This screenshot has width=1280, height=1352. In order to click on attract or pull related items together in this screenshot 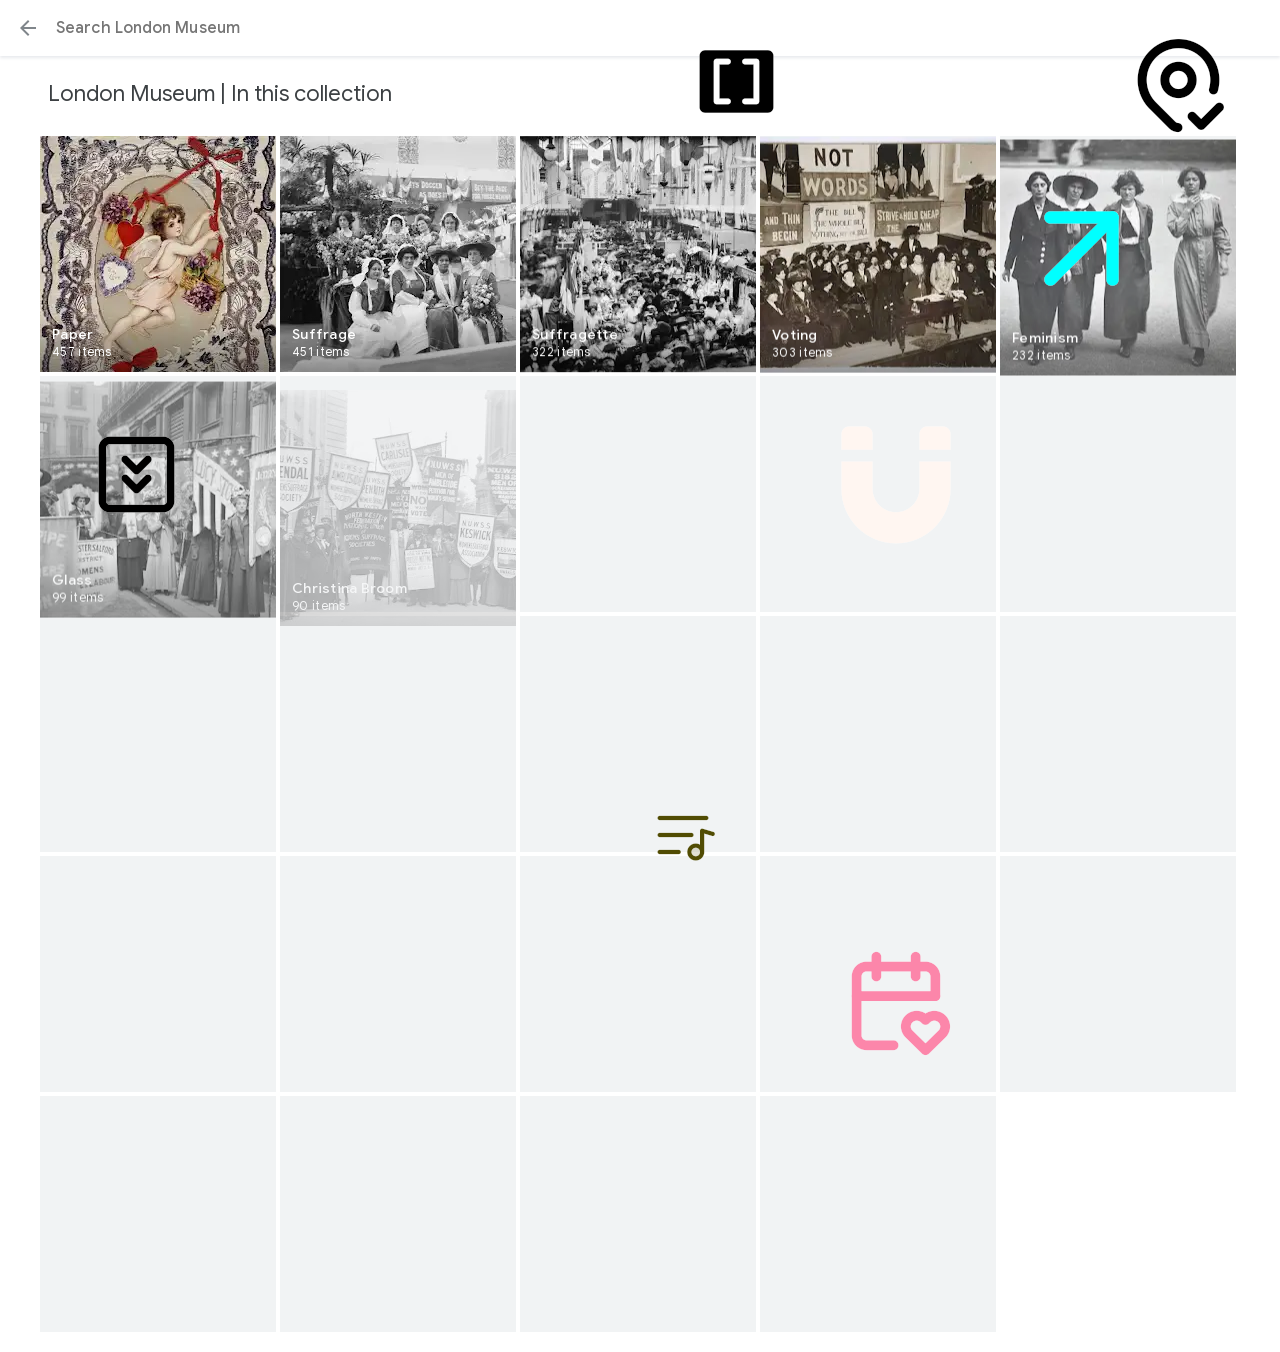, I will do `click(896, 481)`.